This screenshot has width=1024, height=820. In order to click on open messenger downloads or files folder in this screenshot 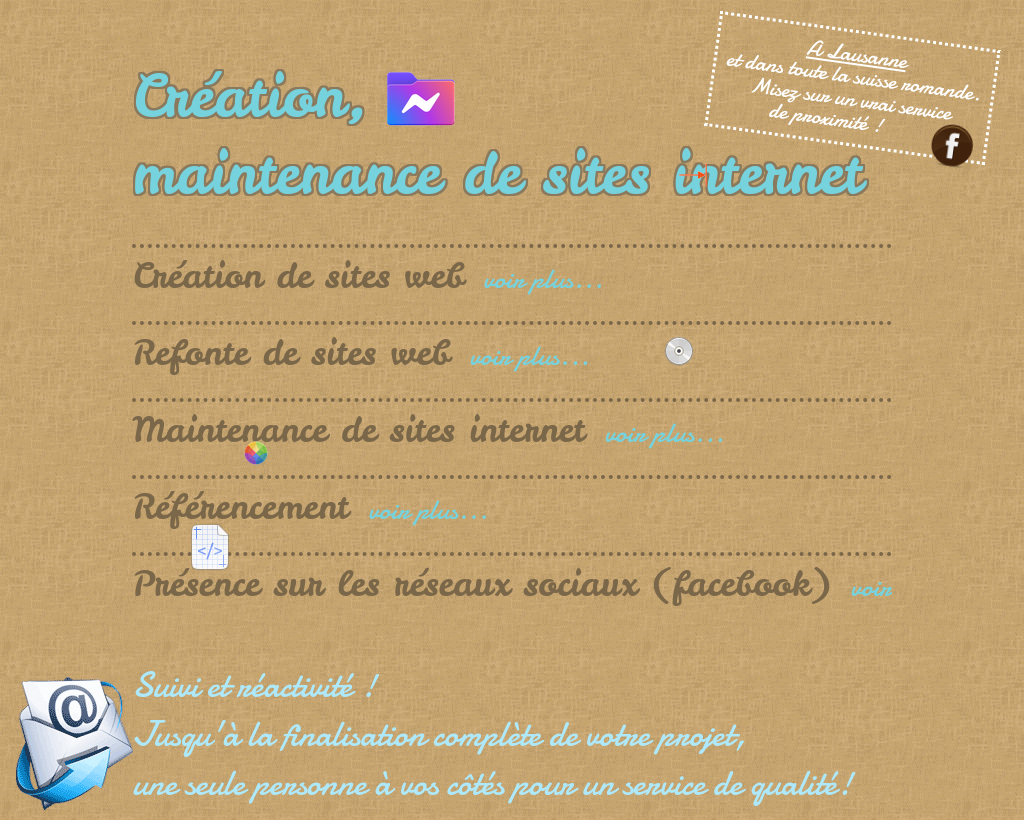, I will do `click(420, 100)`.